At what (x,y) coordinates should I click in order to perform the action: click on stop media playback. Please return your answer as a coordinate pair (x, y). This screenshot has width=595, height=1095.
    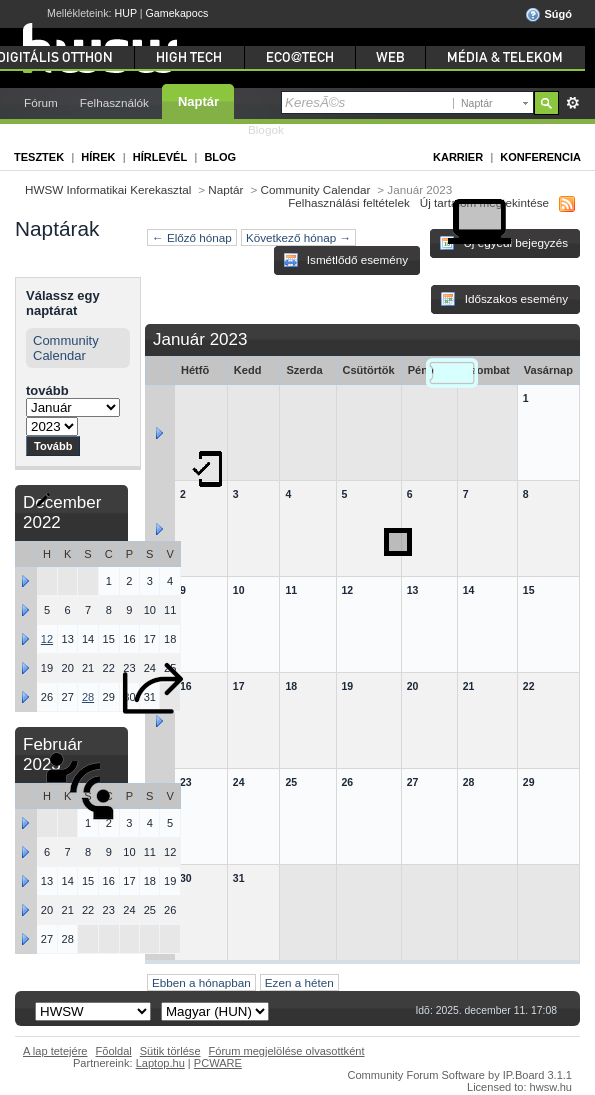
    Looking at the image, I should click on (398, 542).